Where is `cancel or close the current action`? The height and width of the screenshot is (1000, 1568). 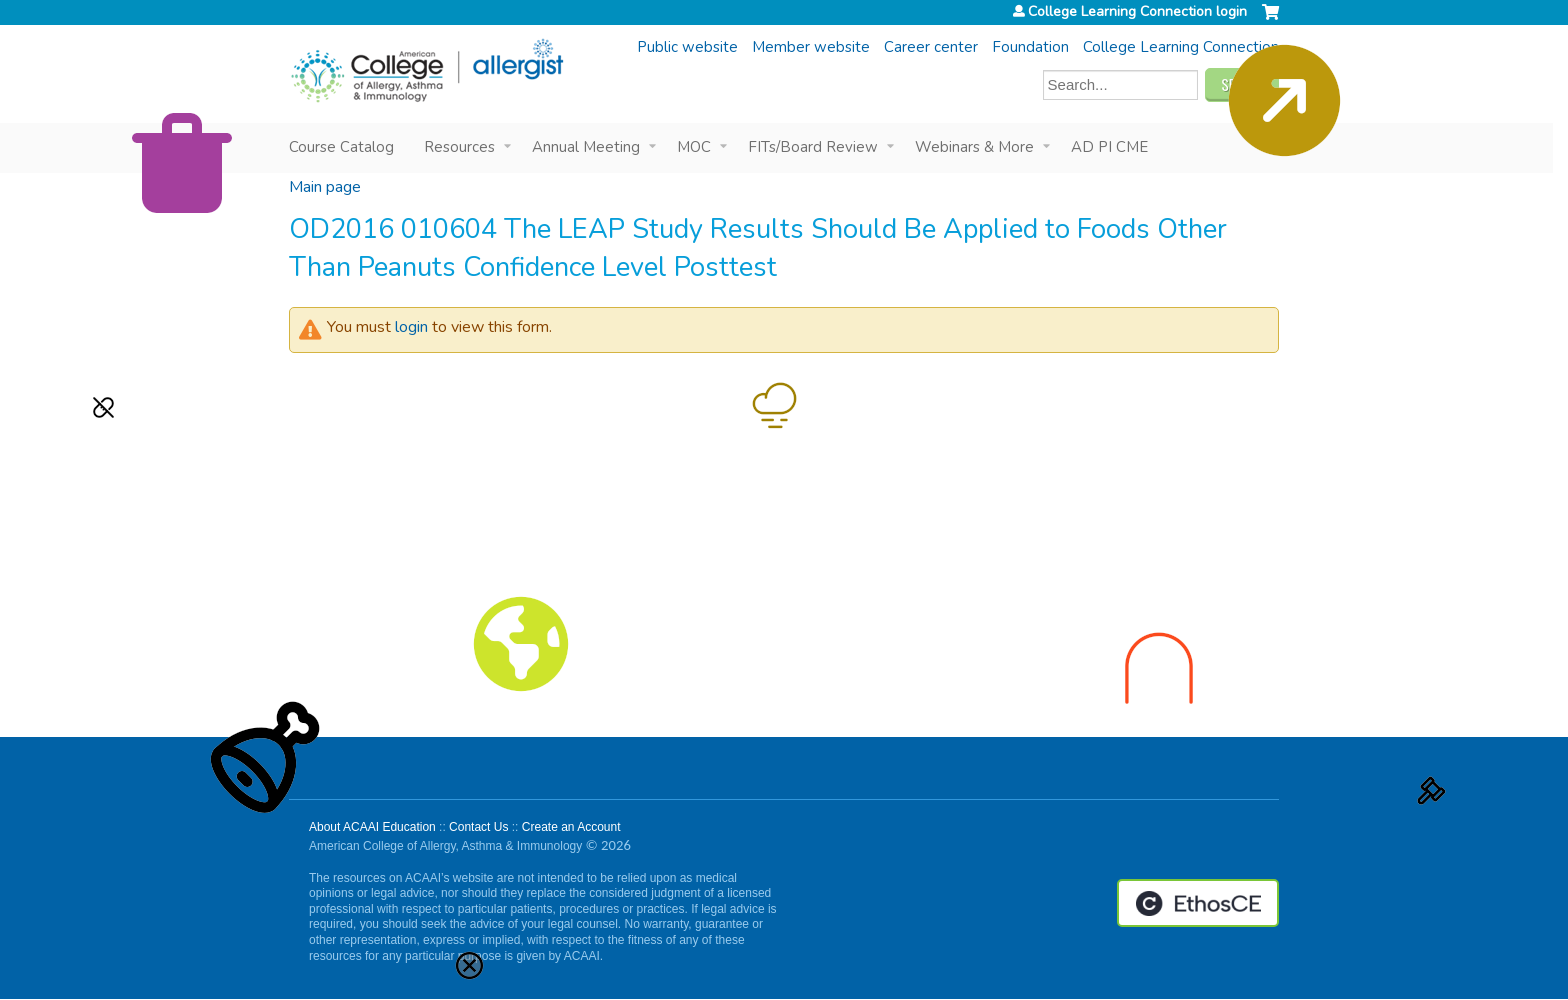 cancel or close the current action is located at coordinates (469, 965).